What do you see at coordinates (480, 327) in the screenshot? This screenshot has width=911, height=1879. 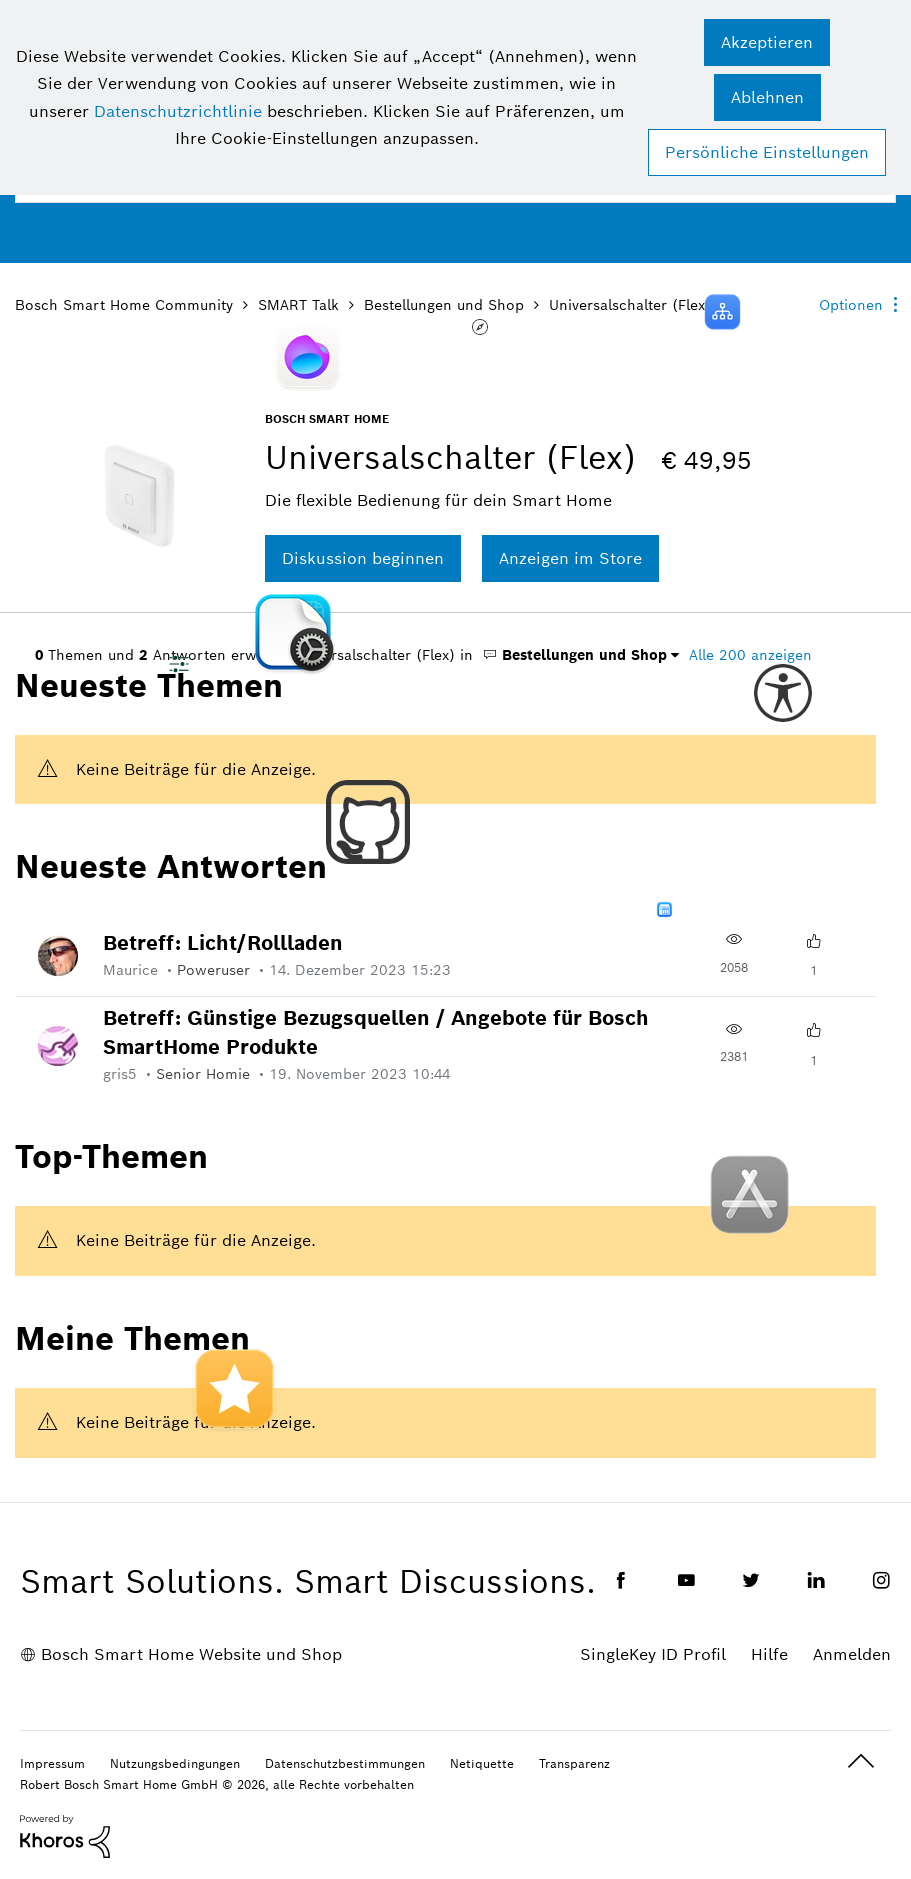 I see `open the default web browser` at bounding box center [480, 327].